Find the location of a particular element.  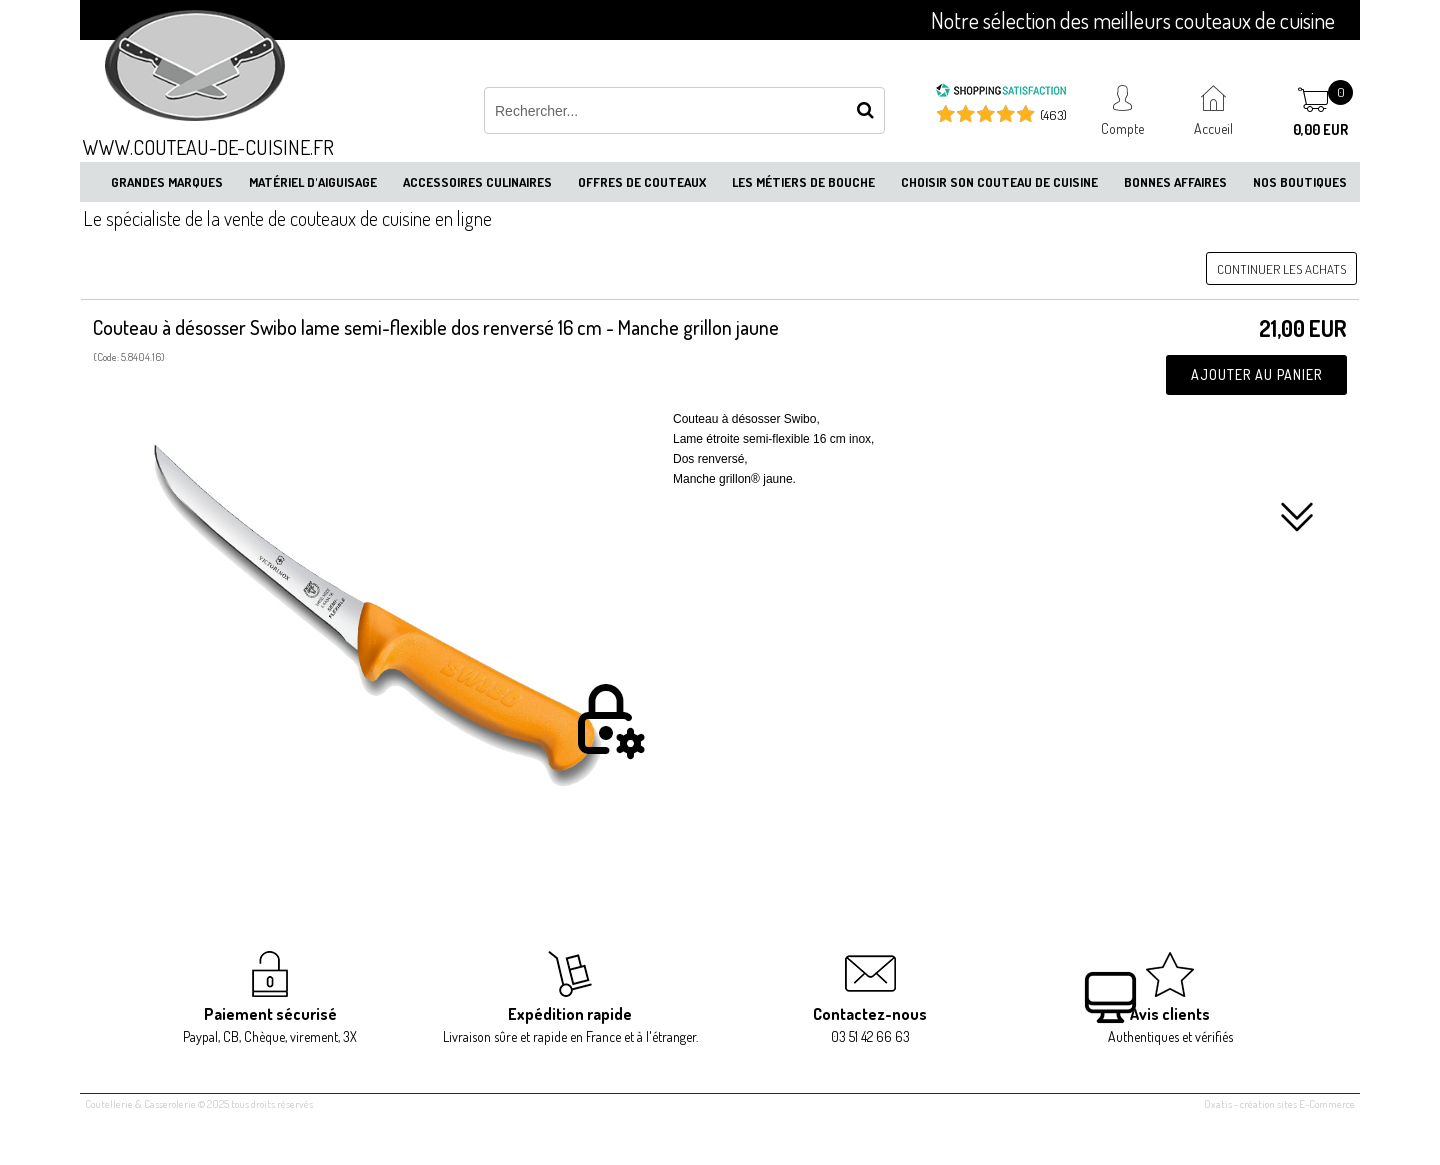

access security settings is located at coordinates (606, 719).